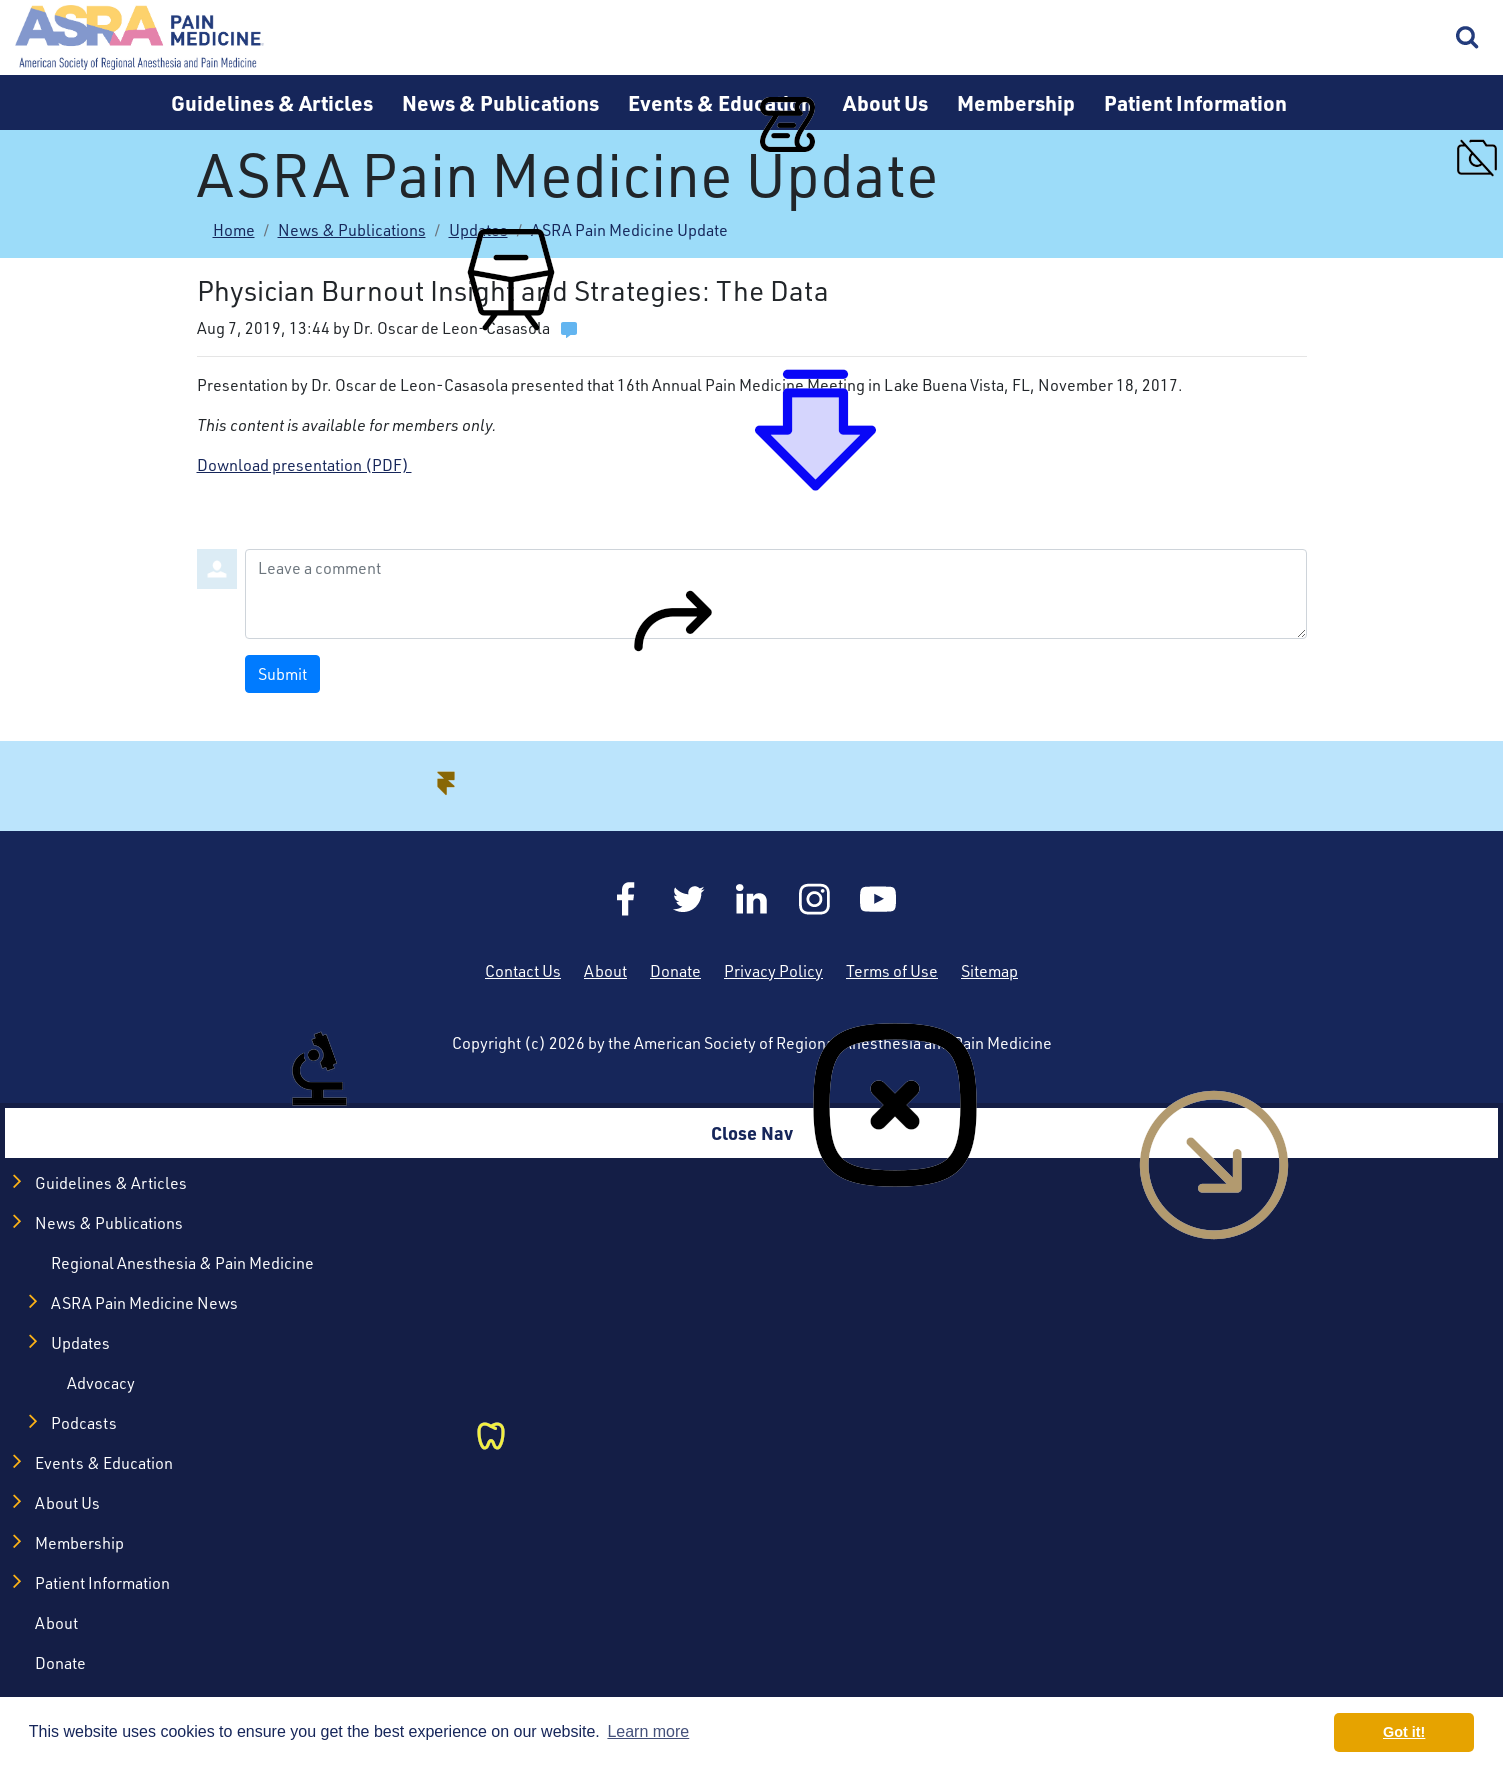 This screenshot has width=1503, height=1768. Describe the element at coordinates (1477, 158) in the screenshot. I see `camera access is disabled` at that location.